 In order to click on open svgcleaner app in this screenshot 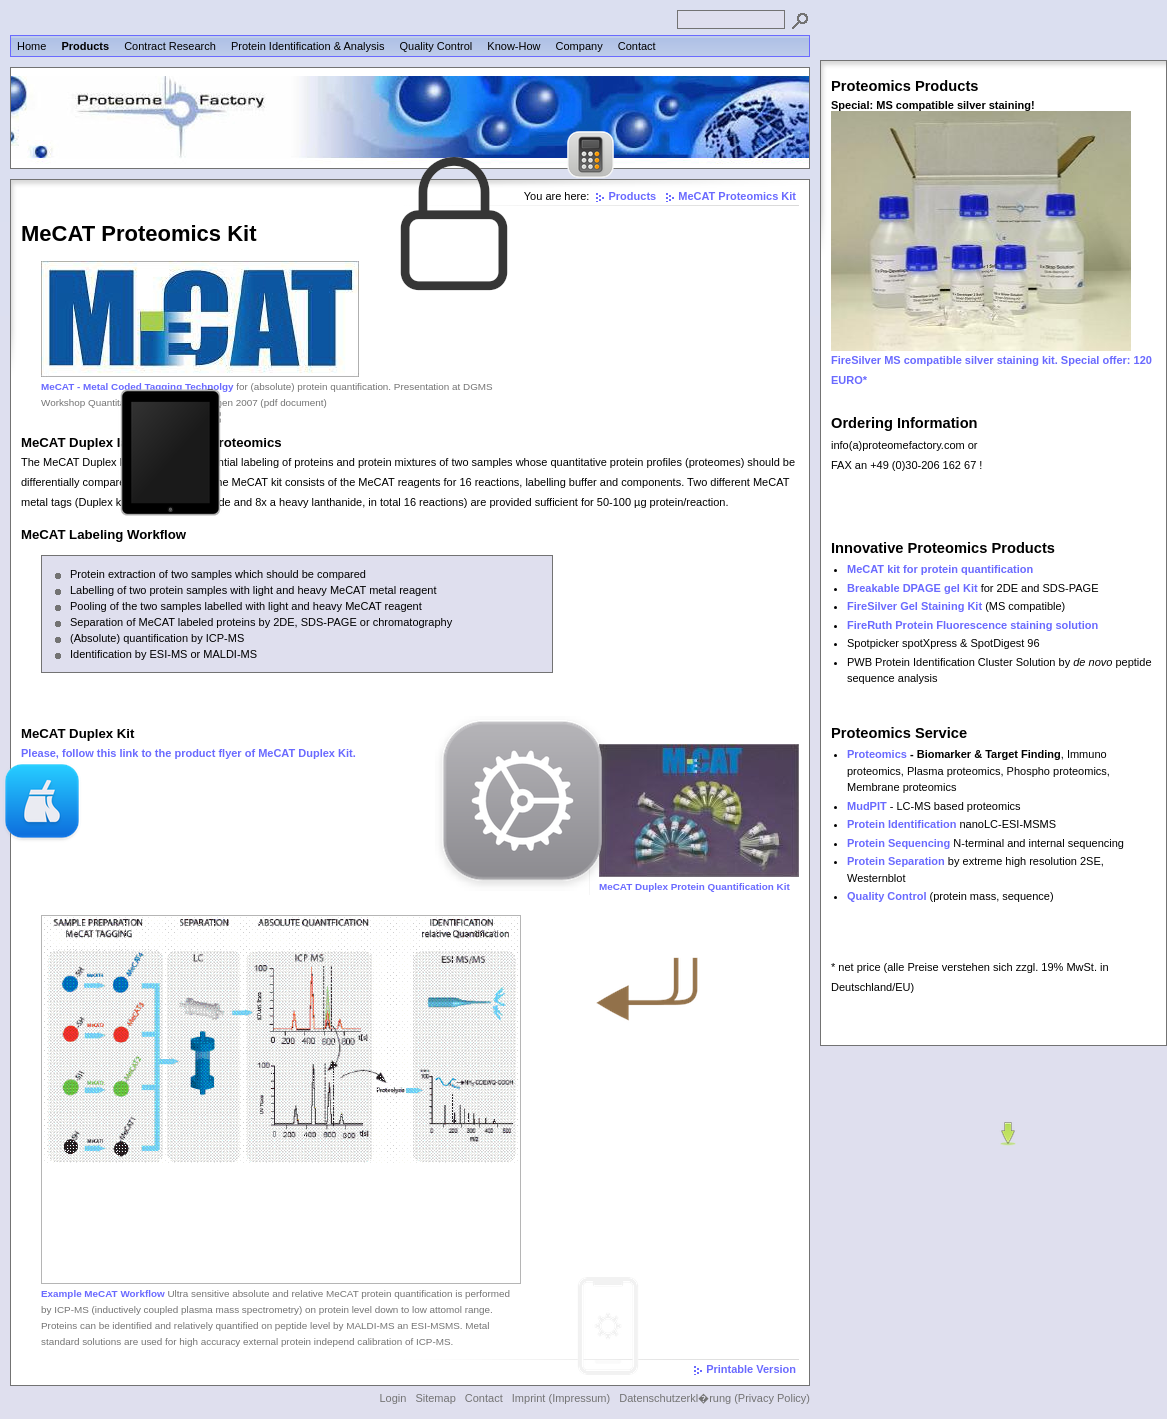, I will do `click(42, 801)`.